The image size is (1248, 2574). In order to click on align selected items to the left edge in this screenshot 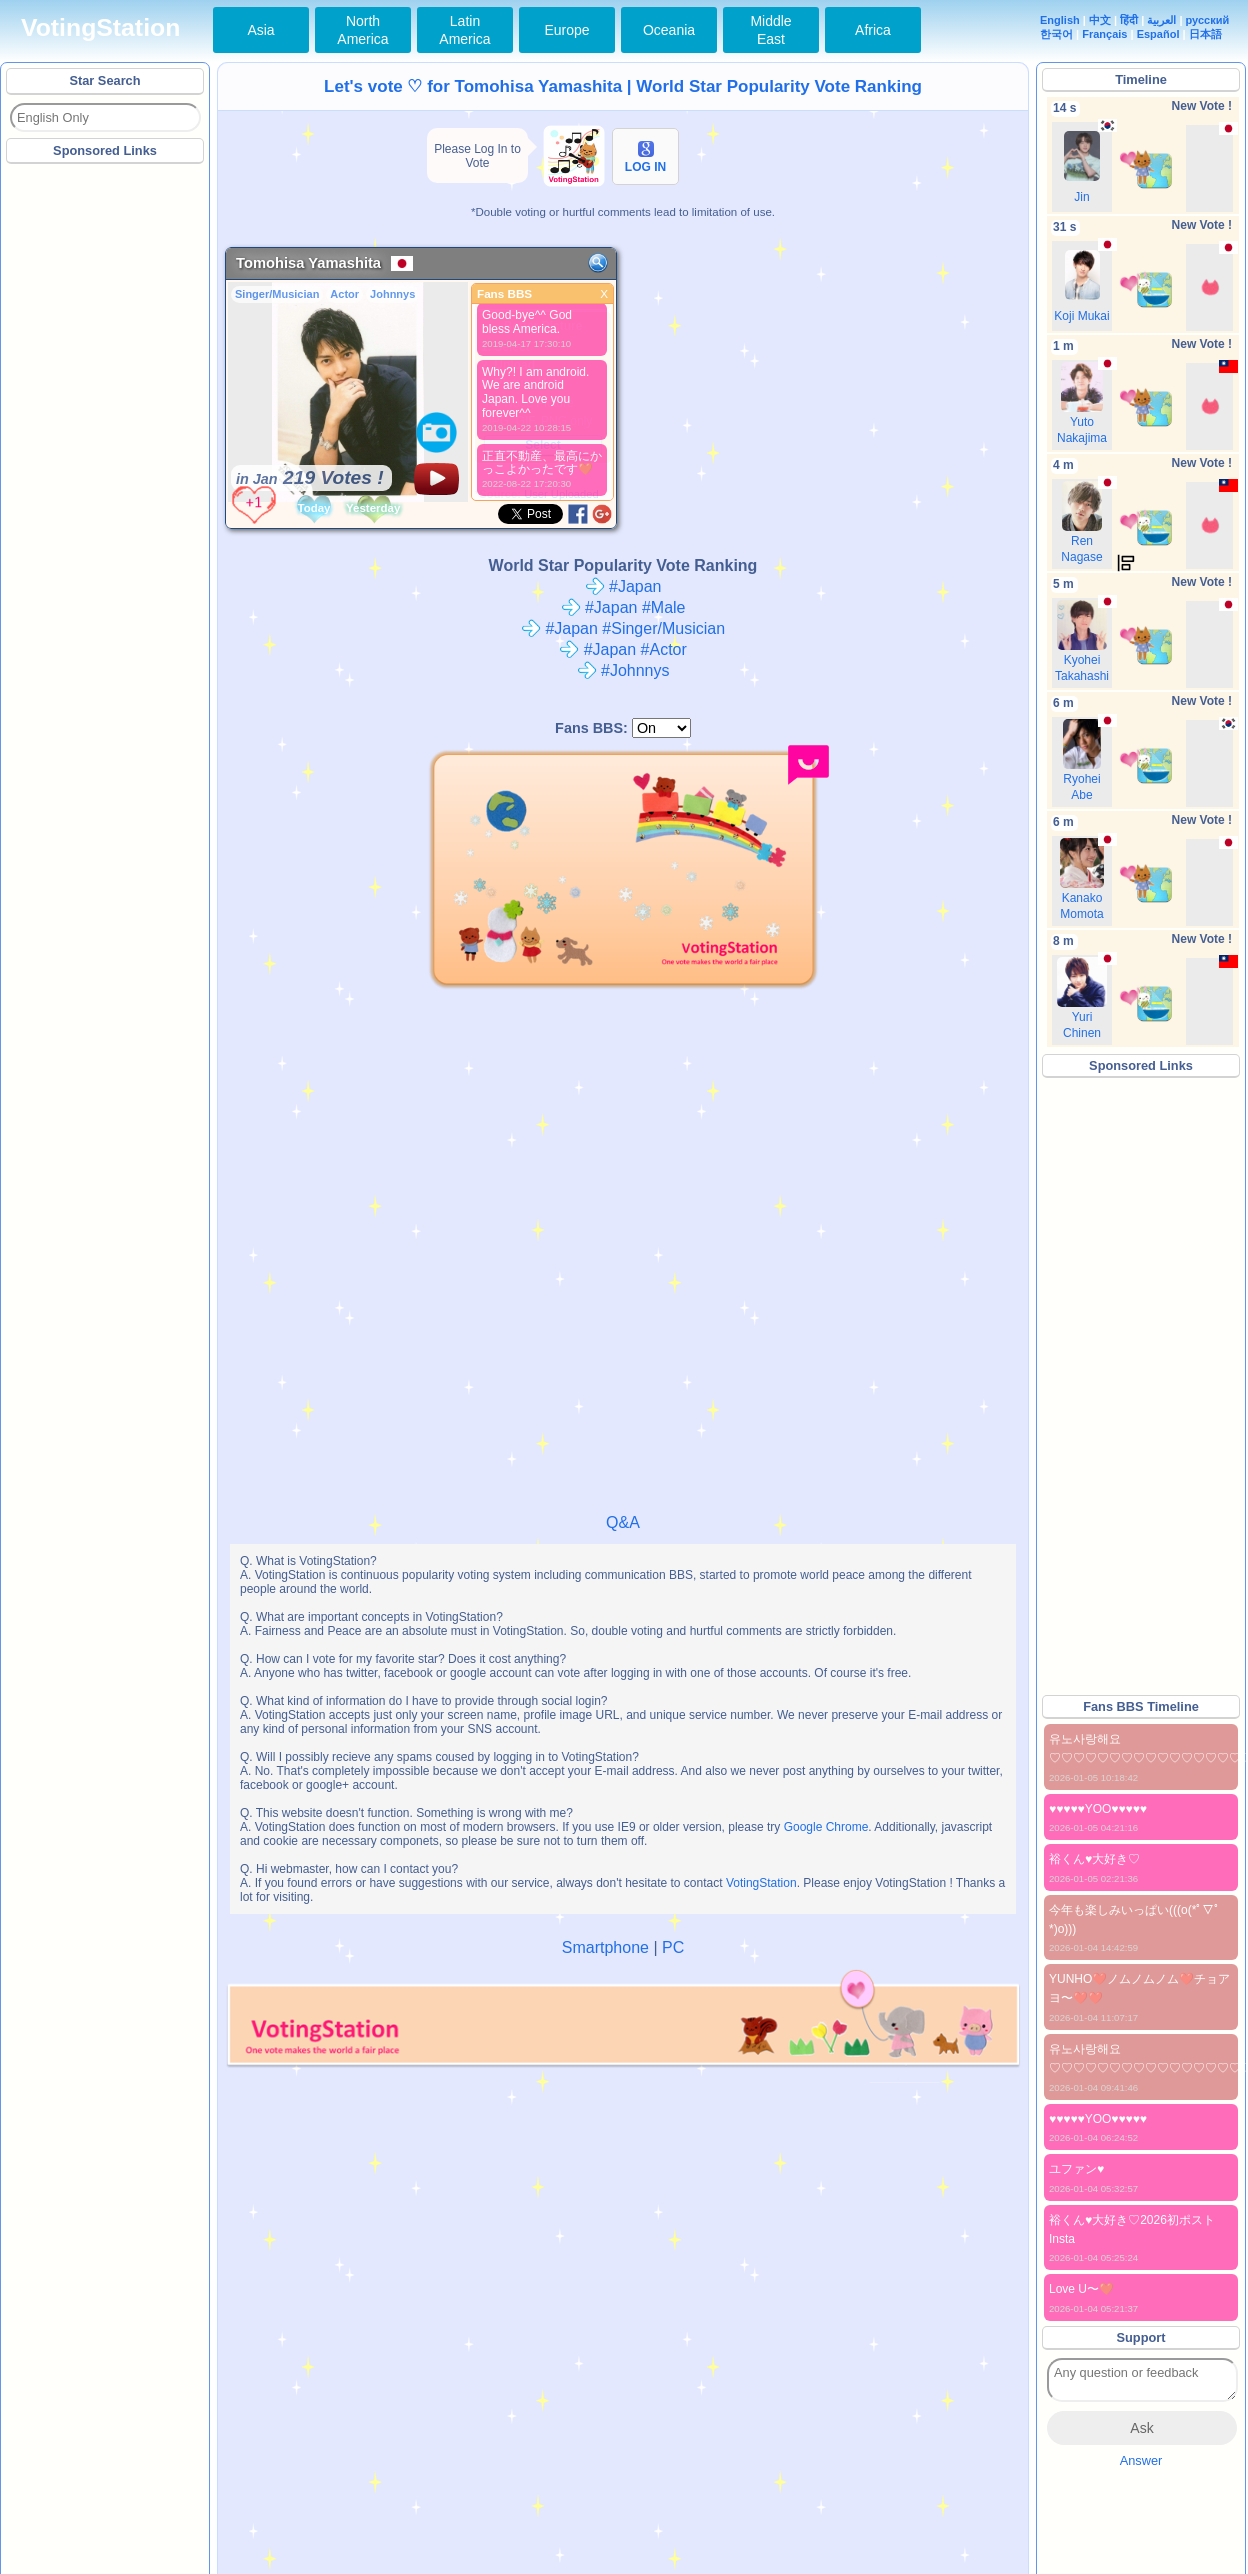, I will do `click(1126, 563)`.